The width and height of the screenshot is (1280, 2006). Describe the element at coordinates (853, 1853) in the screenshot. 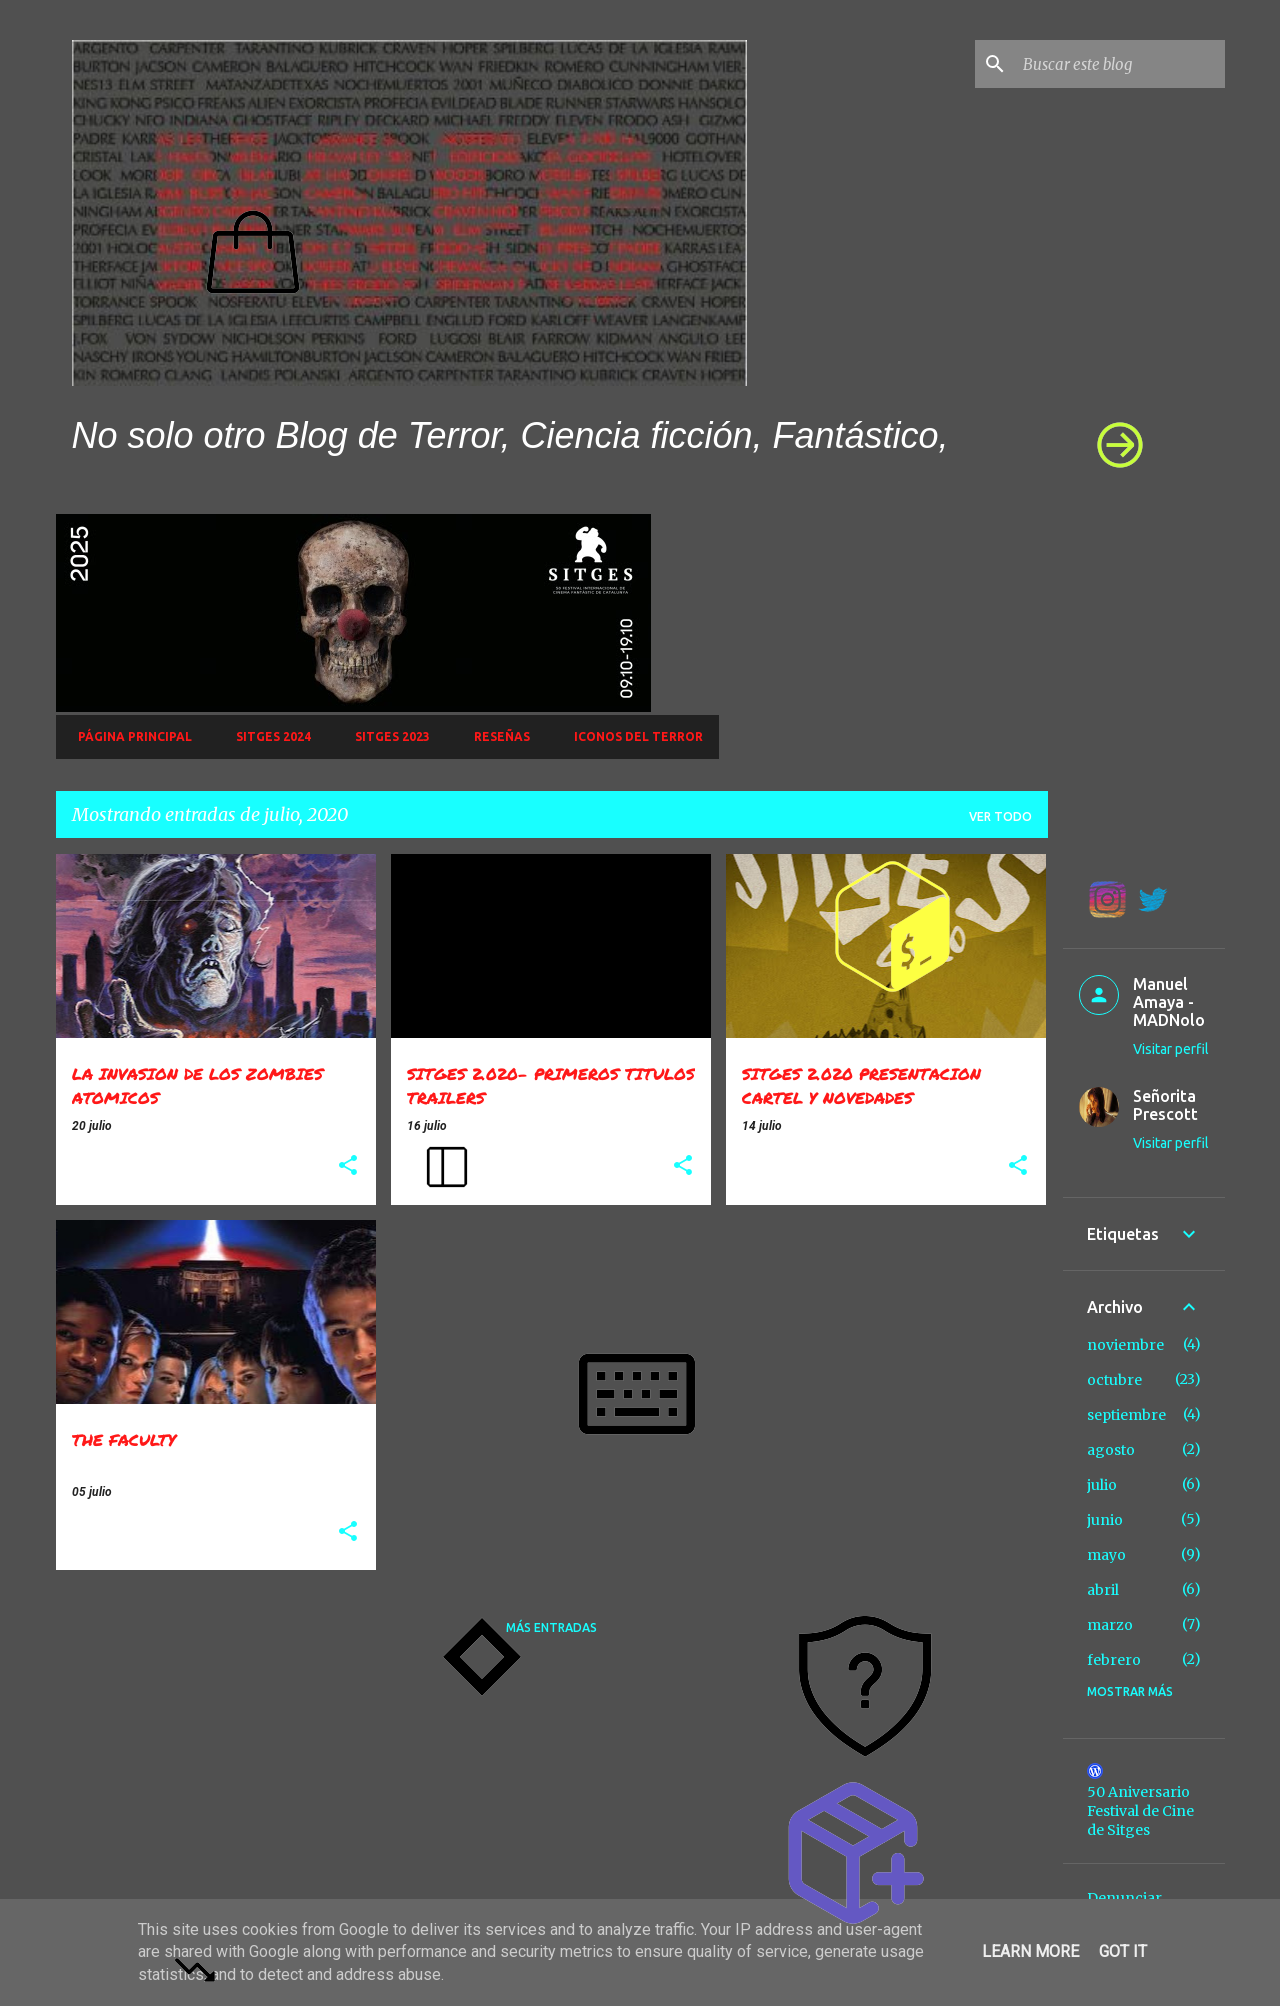

I see `add a new package or shipment` at that location.